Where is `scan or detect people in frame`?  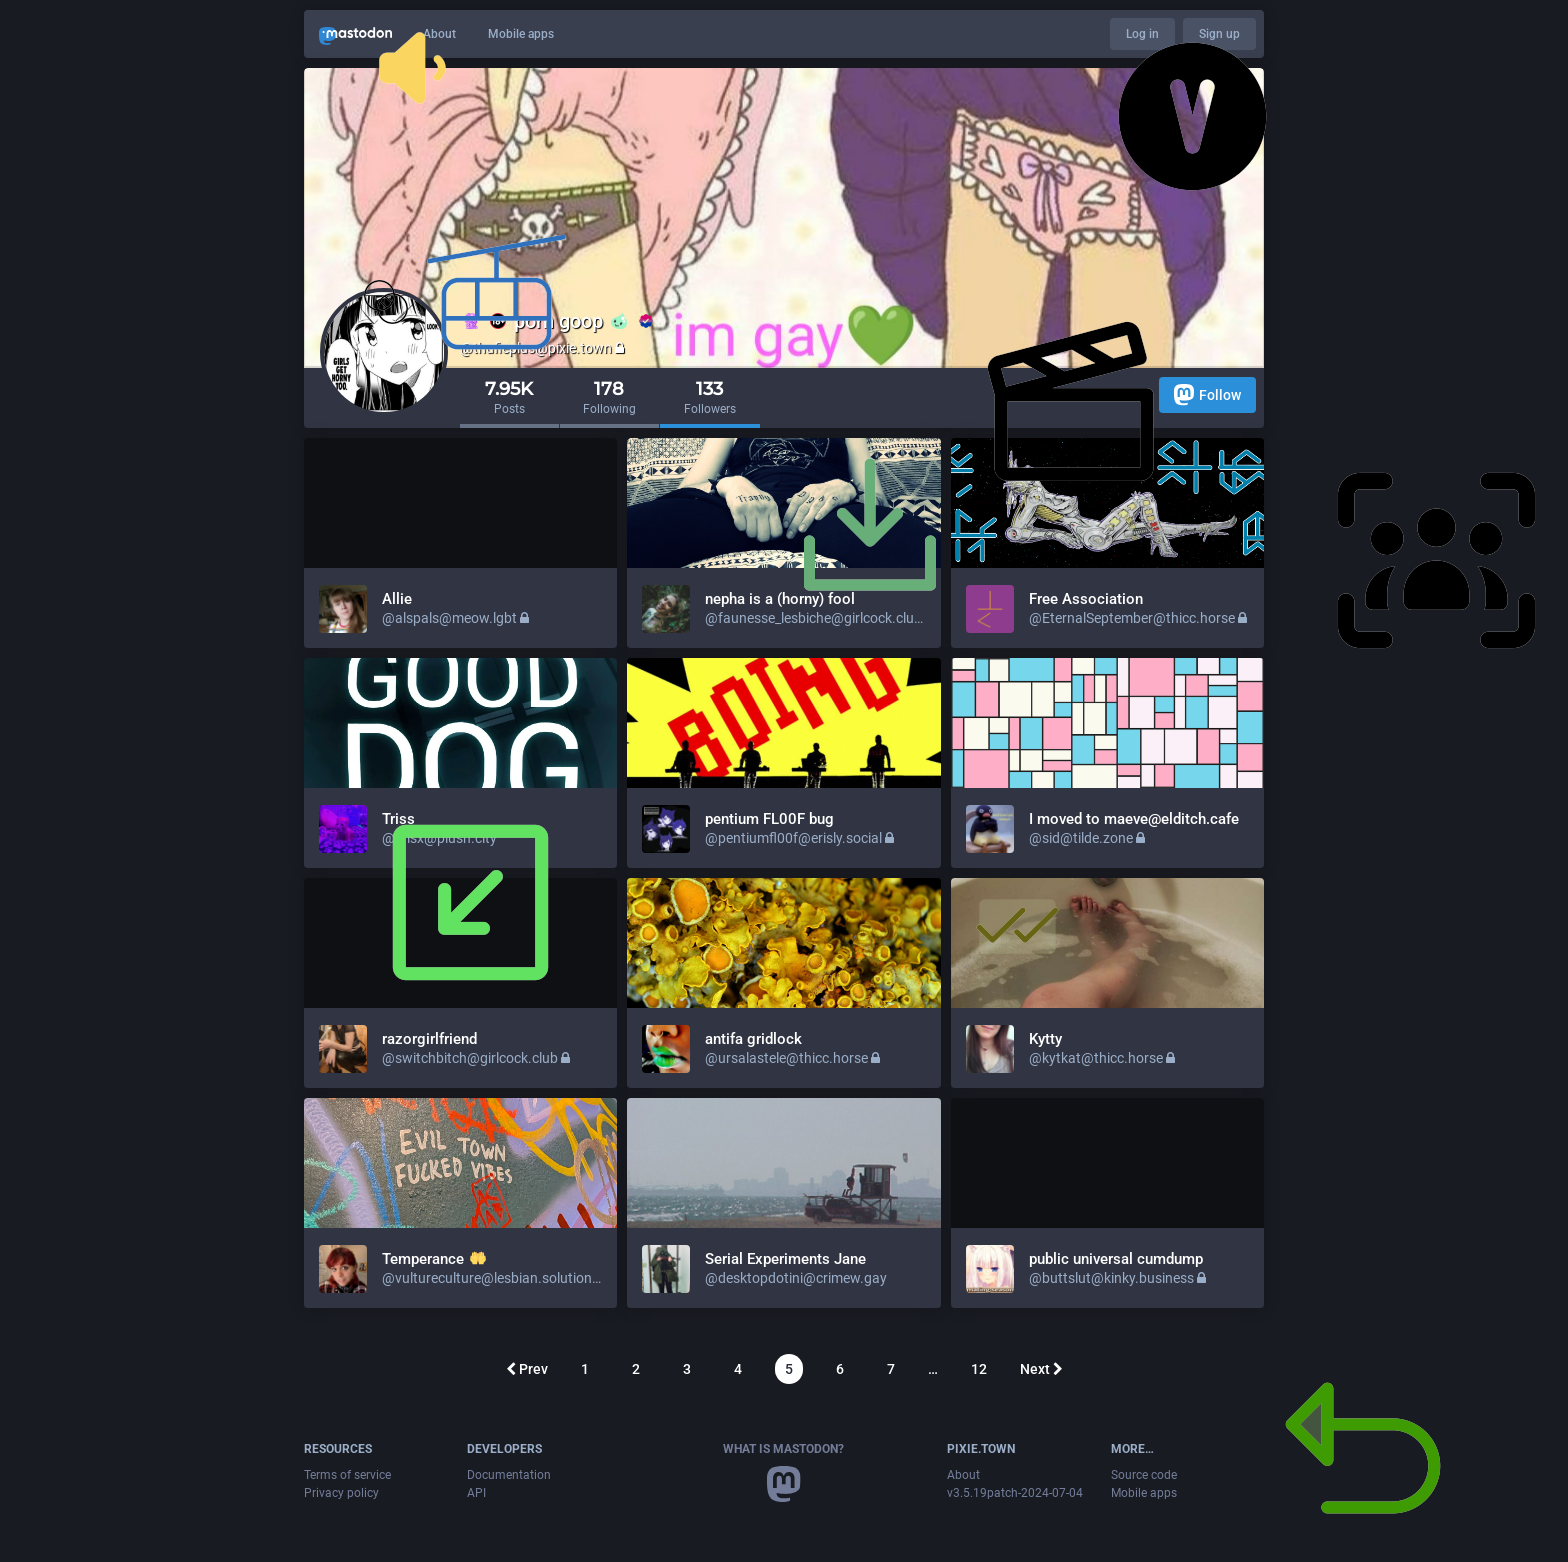 scan or detect people in frame is located at coordinates (1436, 560).